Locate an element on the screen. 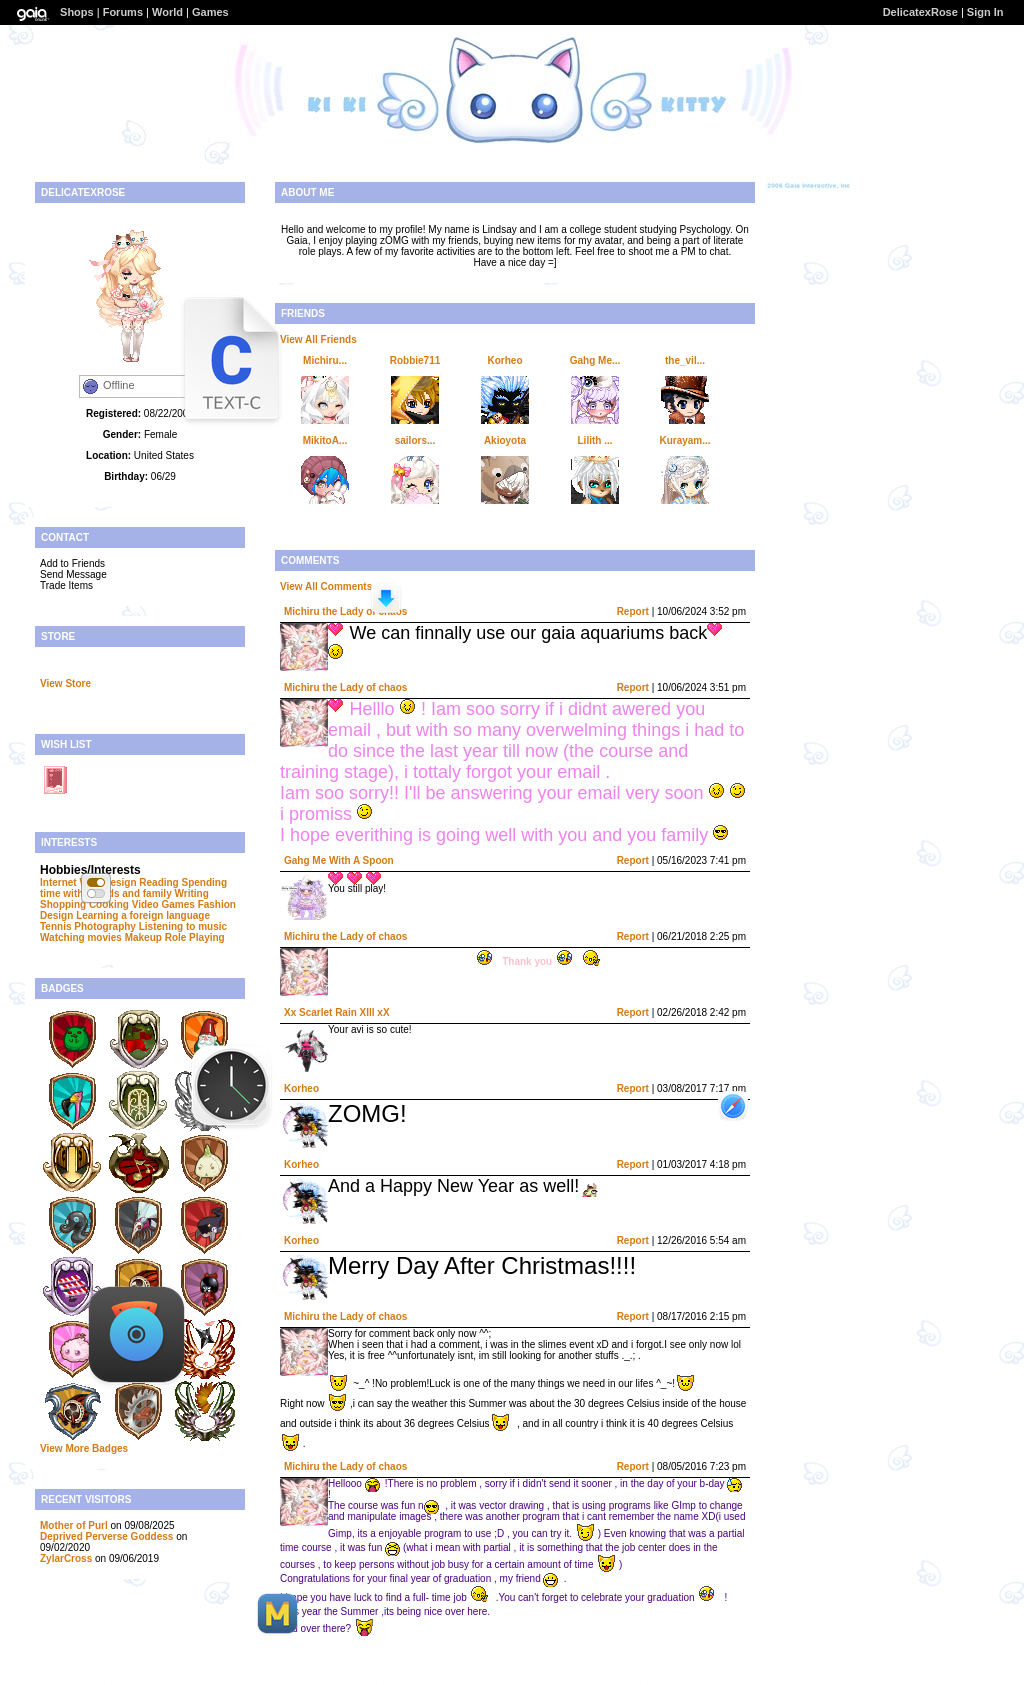 The width and height of the screenshot is (1024, 1685). launch mullvad browser app is located at coordinates (277, 1613).